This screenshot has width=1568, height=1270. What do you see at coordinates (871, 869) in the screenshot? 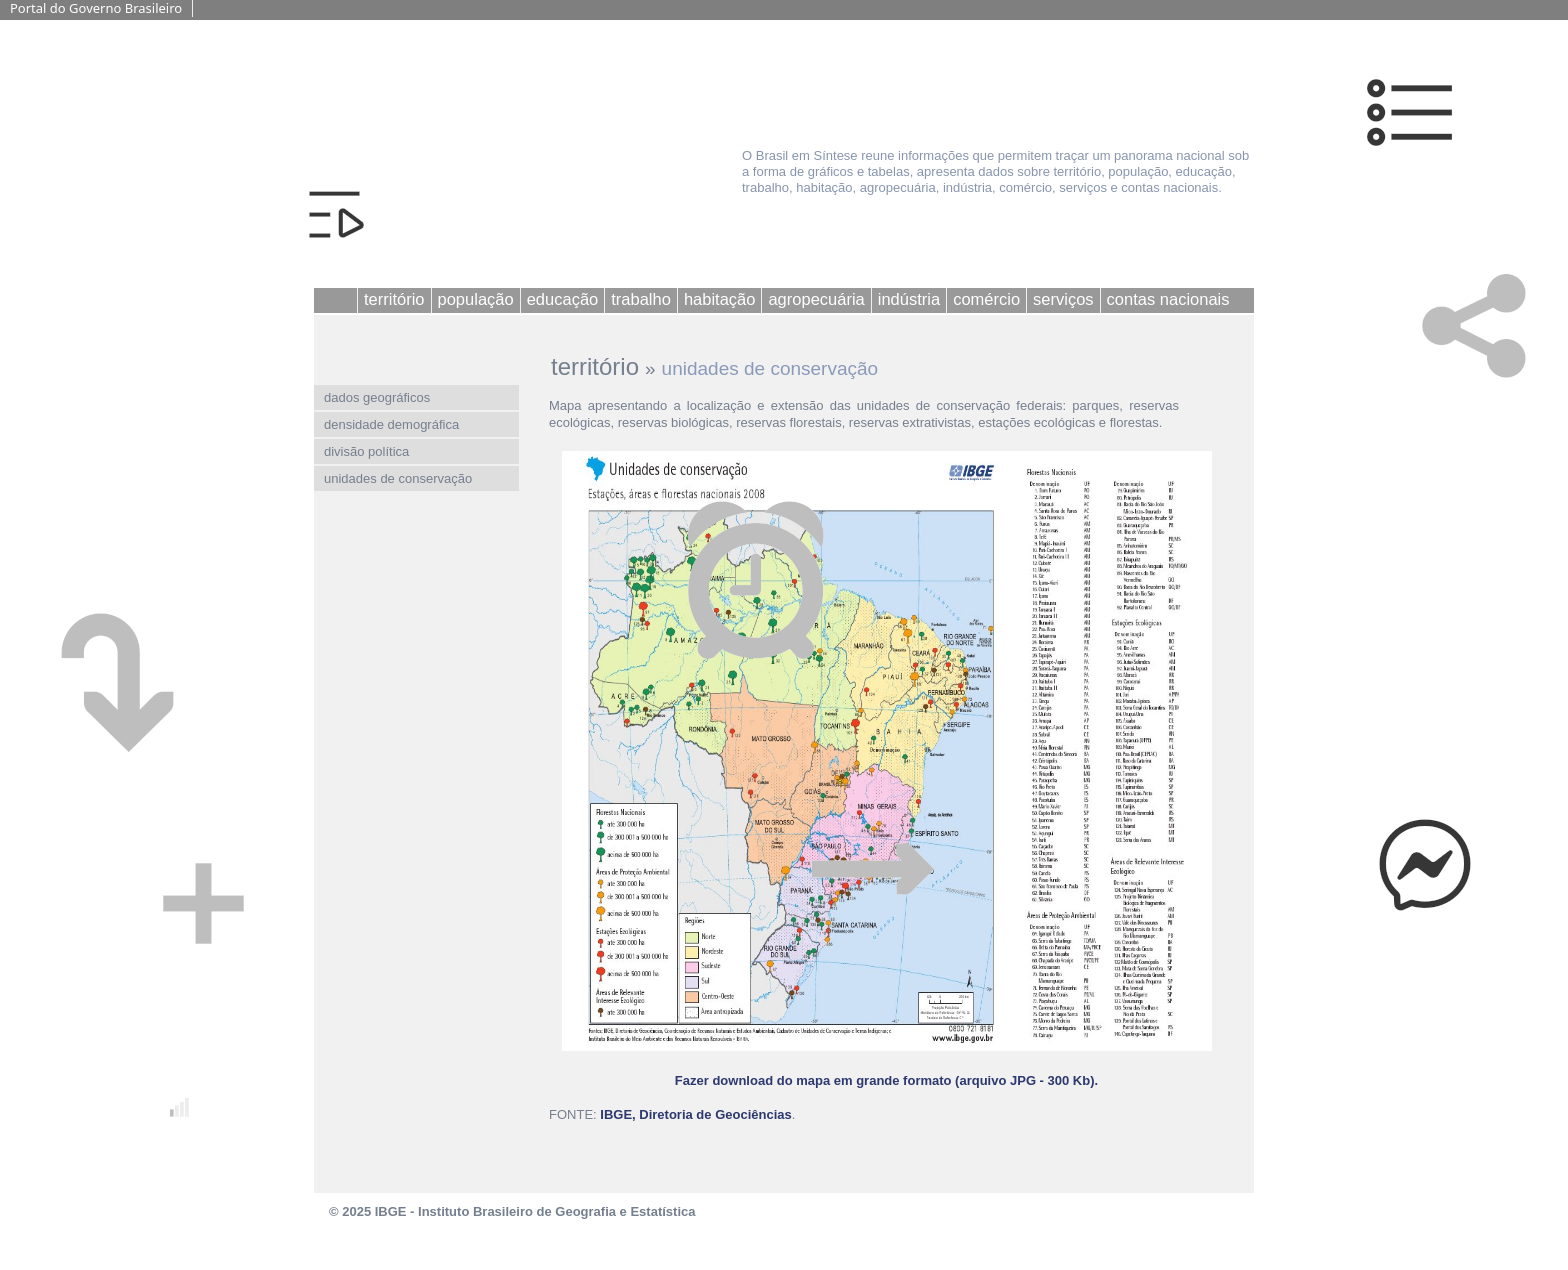
I see `play tracks in sequential order` at bounding box center [871, 869].